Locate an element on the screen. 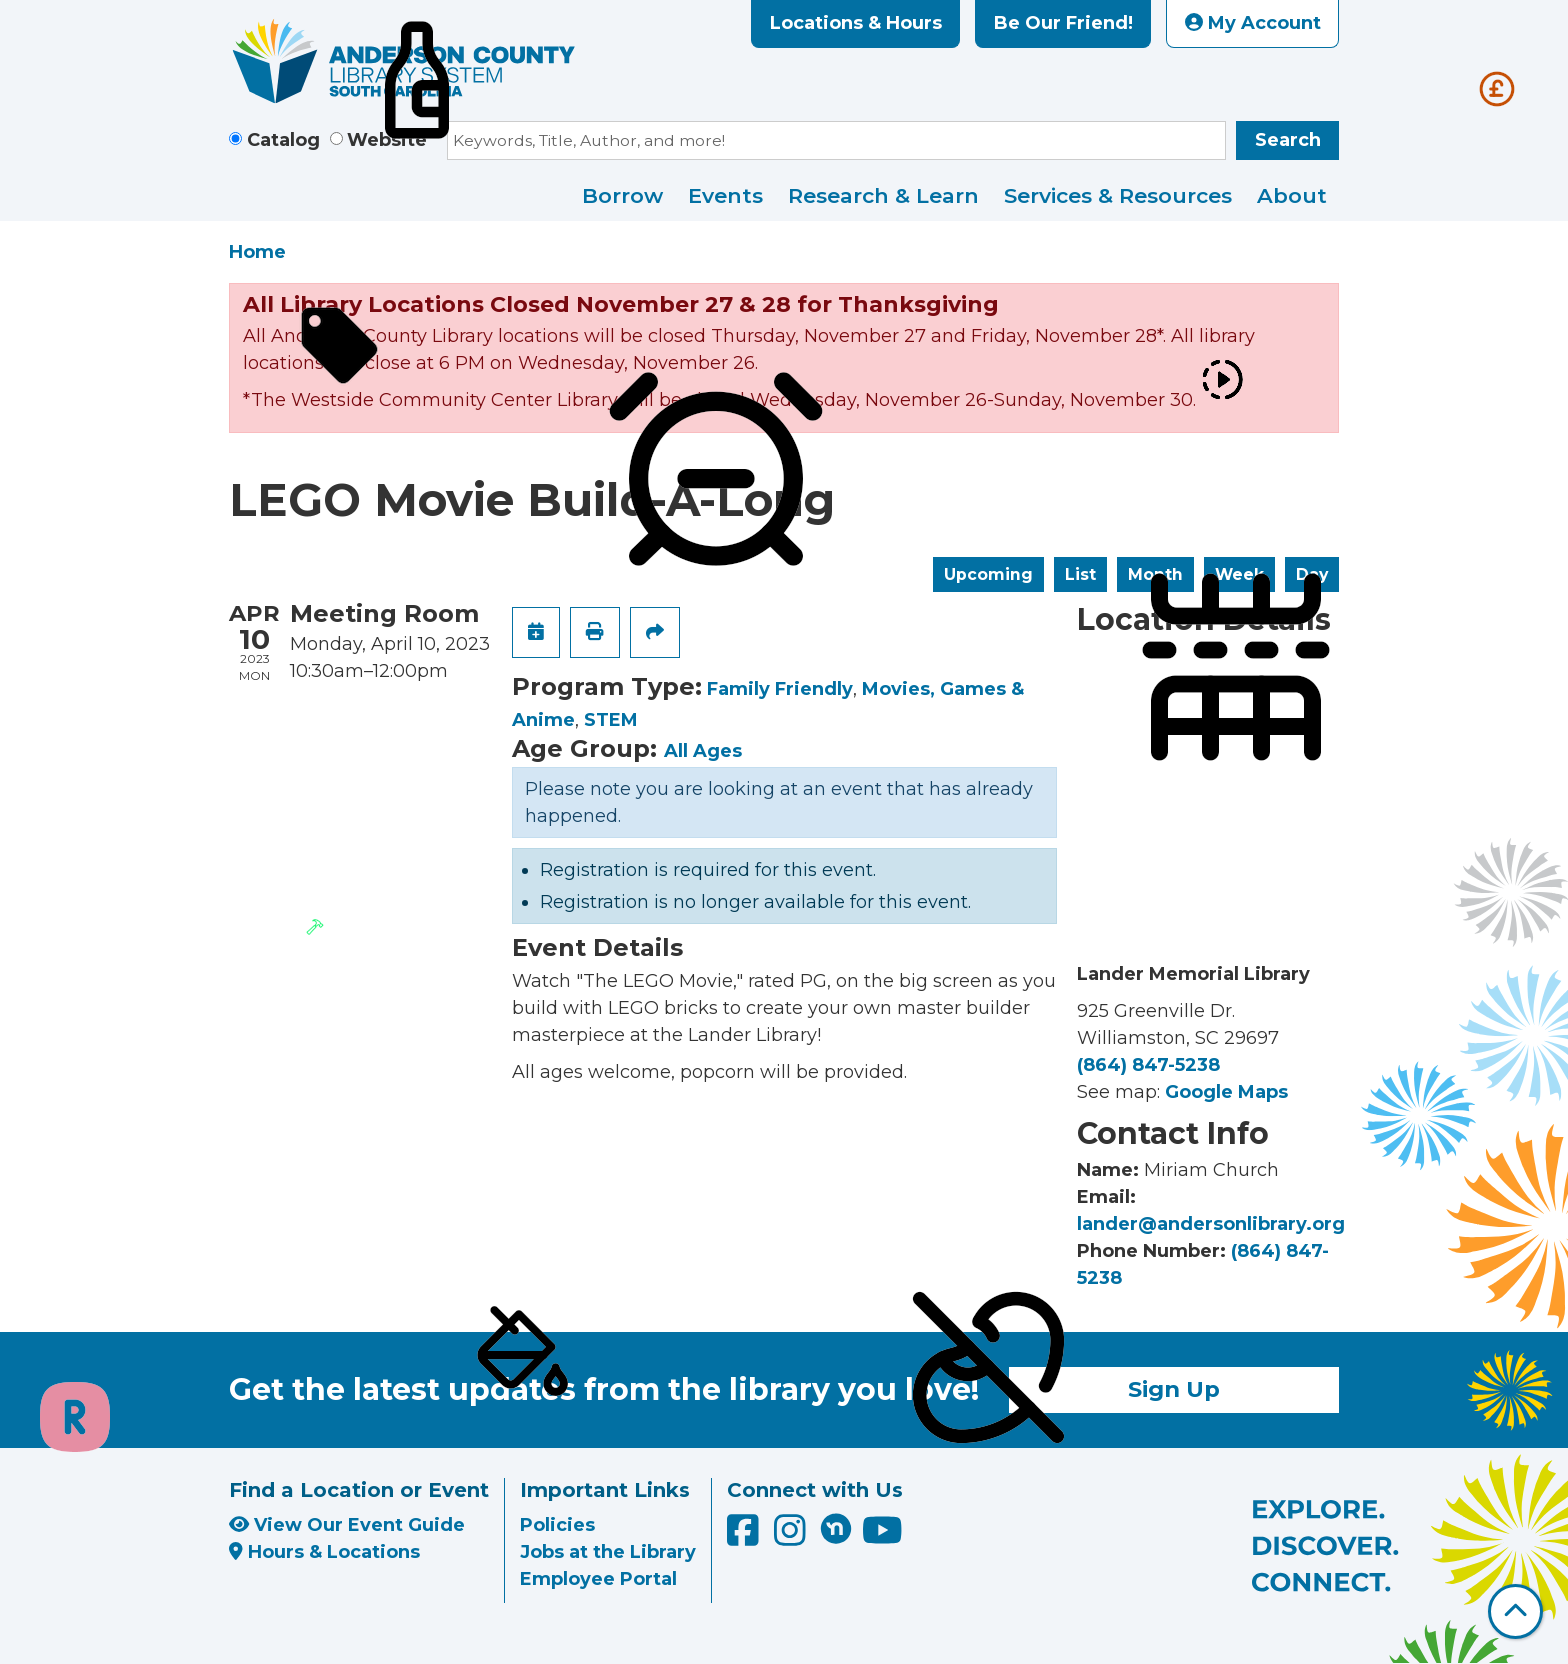 The height and width of the screenshot is (1664, 1568). split table rows into separate sections is located at coordinates (1236, 667).